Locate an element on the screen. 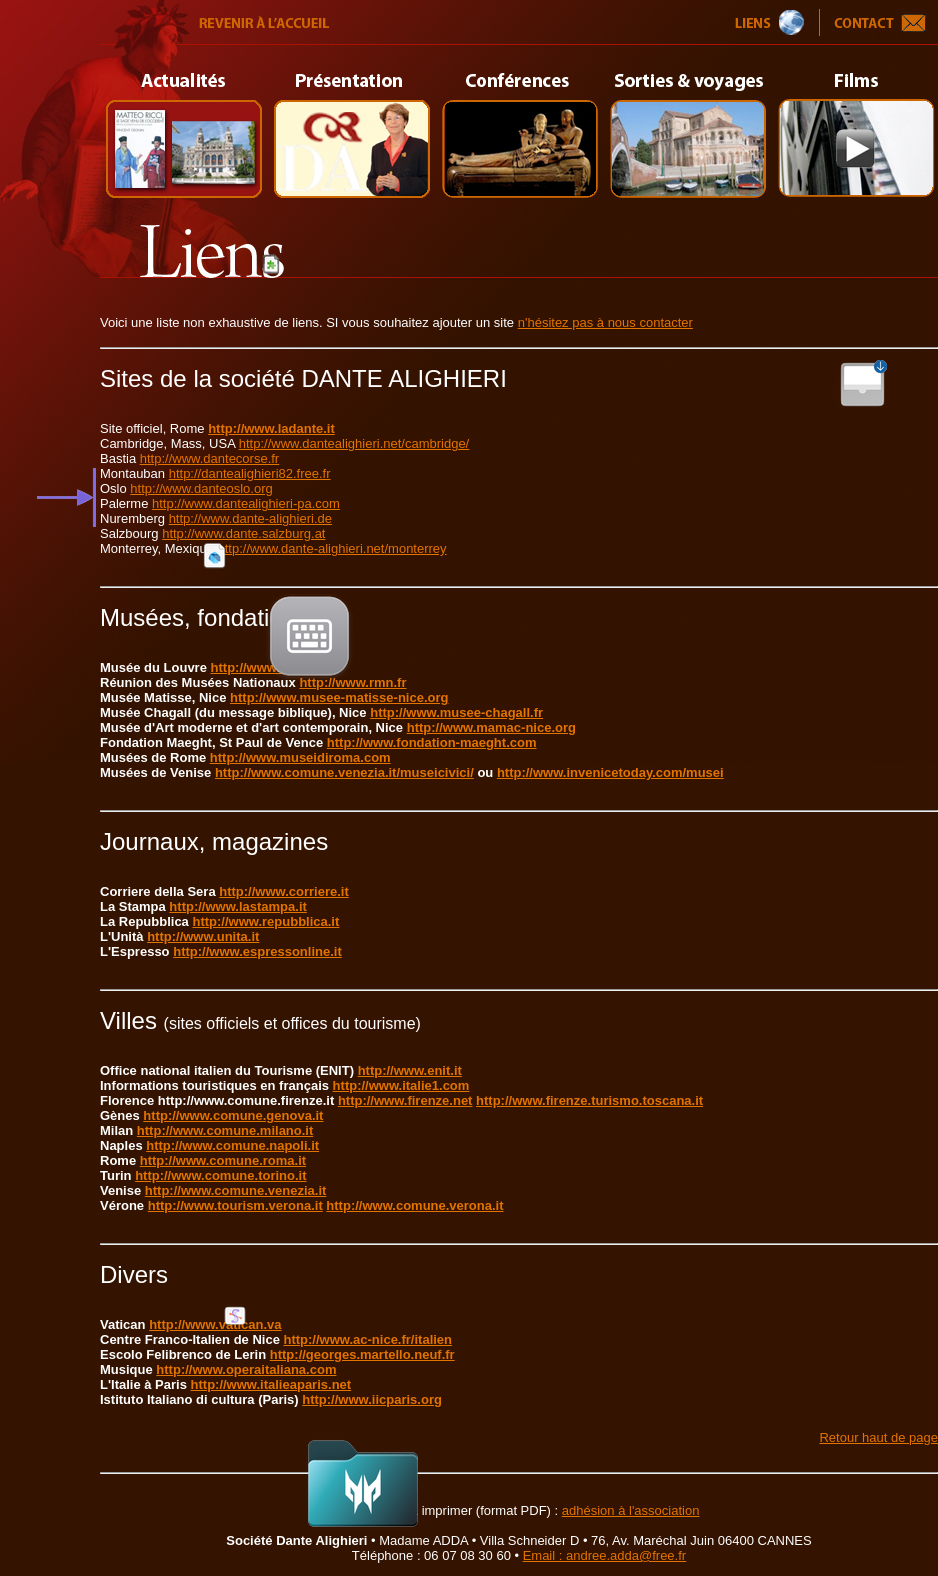 Image resolution: width=938 pixels, height=1576 pixels. an SVG image file is located at coordinates (235, 1315).